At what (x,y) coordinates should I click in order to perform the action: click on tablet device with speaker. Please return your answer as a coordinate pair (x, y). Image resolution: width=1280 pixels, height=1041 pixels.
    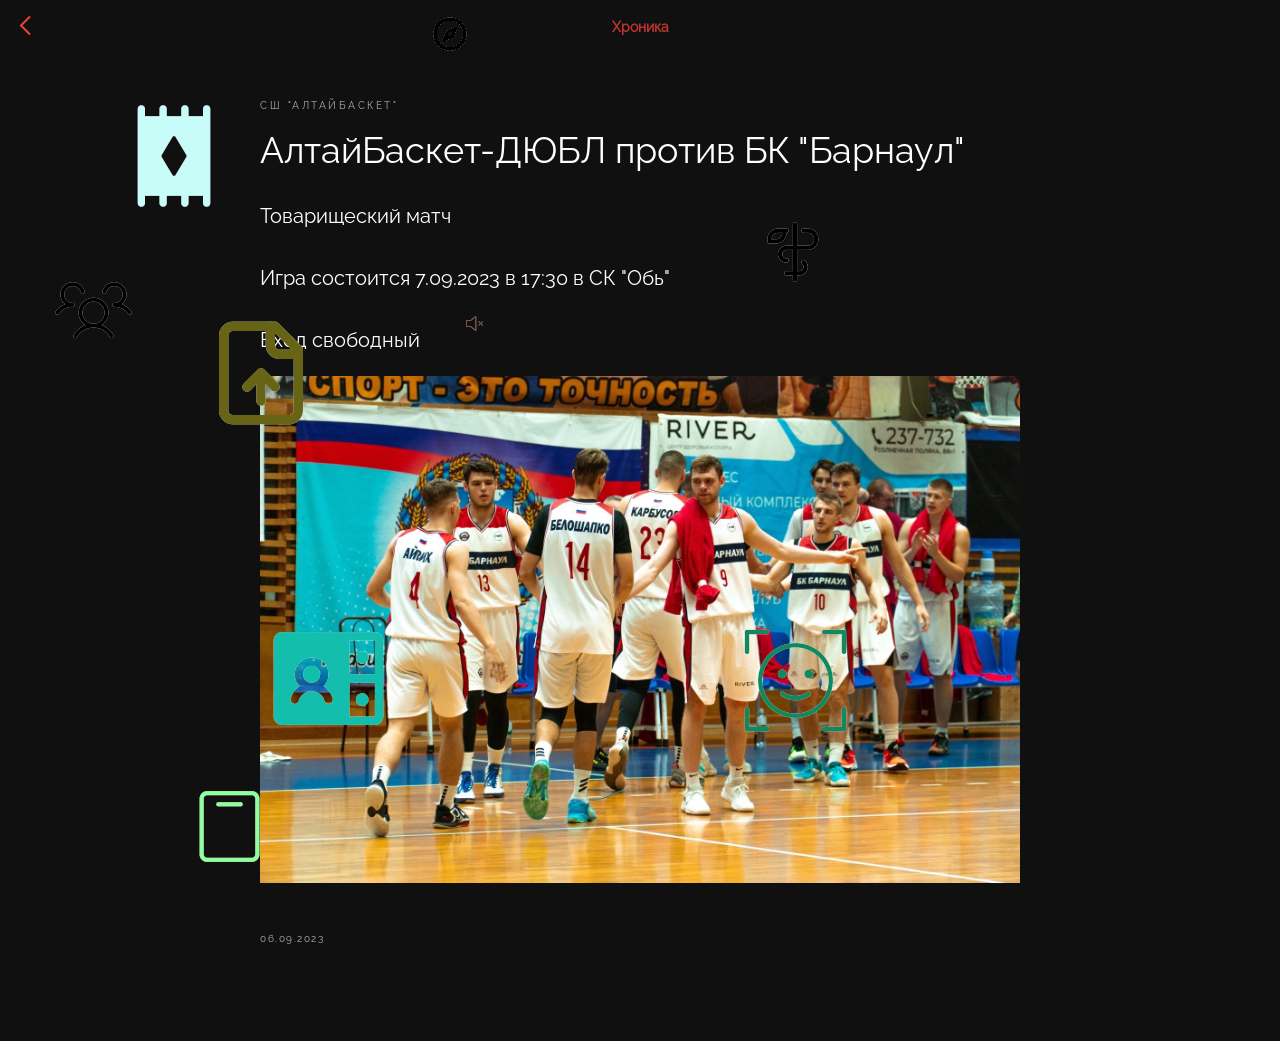
    Looking at the image, I should click on (229, 826).